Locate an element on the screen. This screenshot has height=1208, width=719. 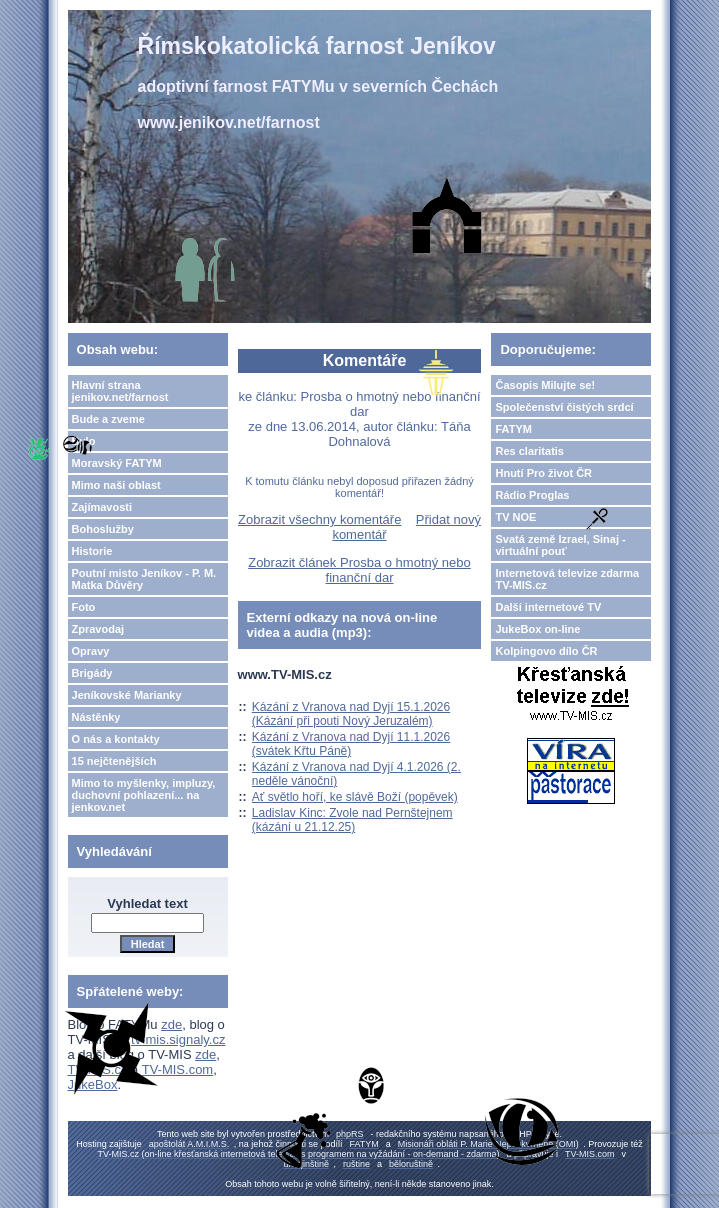
activate mystical vision or special sight ability is located at coordinates (371, 1085).